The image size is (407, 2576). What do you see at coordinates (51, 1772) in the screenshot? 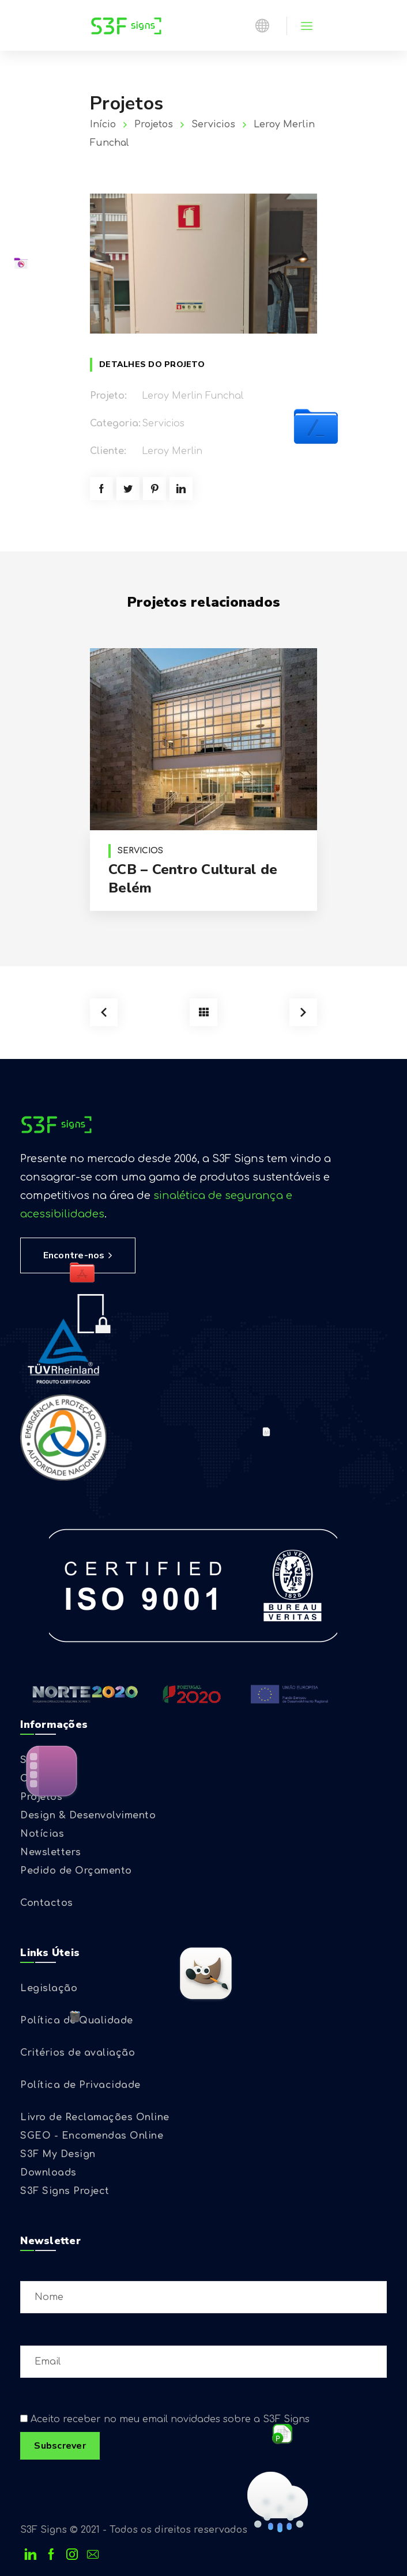
I see `access ubuntu panel preferences` at bounding box center [51, 1772].